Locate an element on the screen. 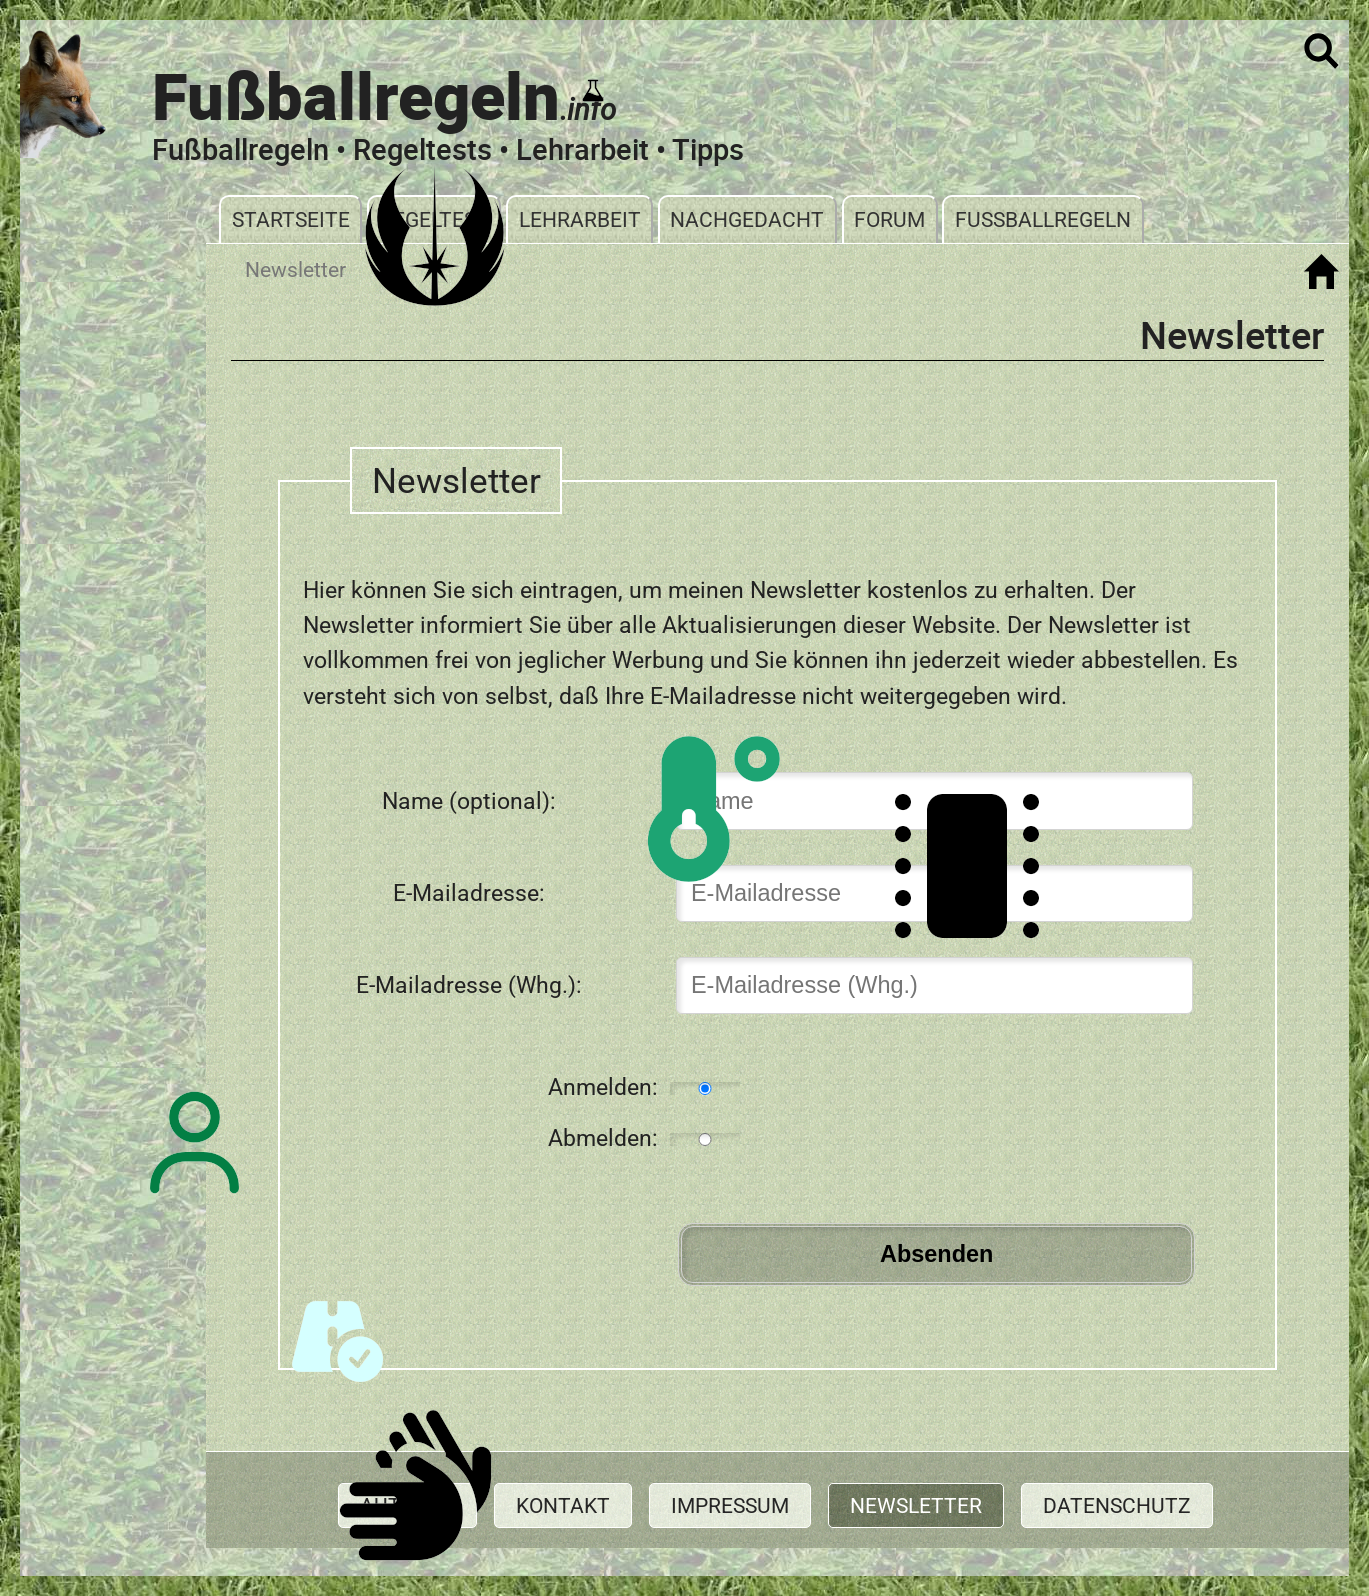 The width and height of the screenshot is (1369, 1596). indicates low temperature reading is located at coordinates (707, 809).